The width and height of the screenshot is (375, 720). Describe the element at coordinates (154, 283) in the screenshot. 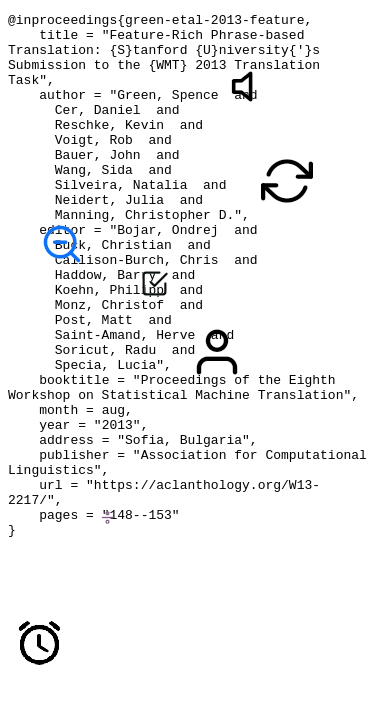

I see `mark item as complete` at that location.